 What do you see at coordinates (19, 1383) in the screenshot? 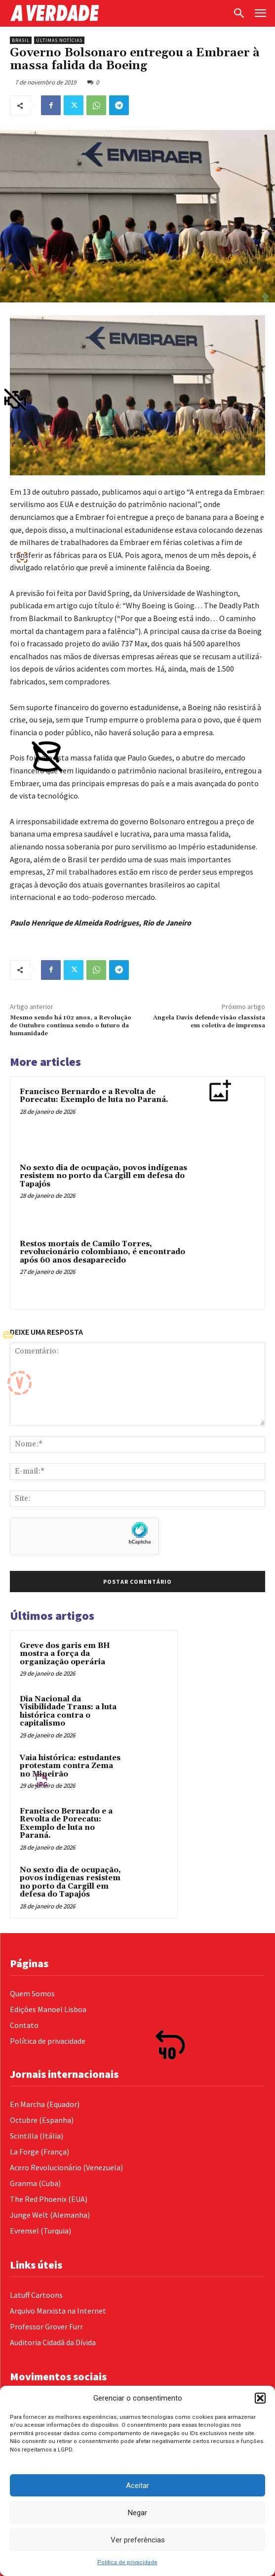
I see `indicates a pending or in-progress verification status` at bounding box center [19, 1383].